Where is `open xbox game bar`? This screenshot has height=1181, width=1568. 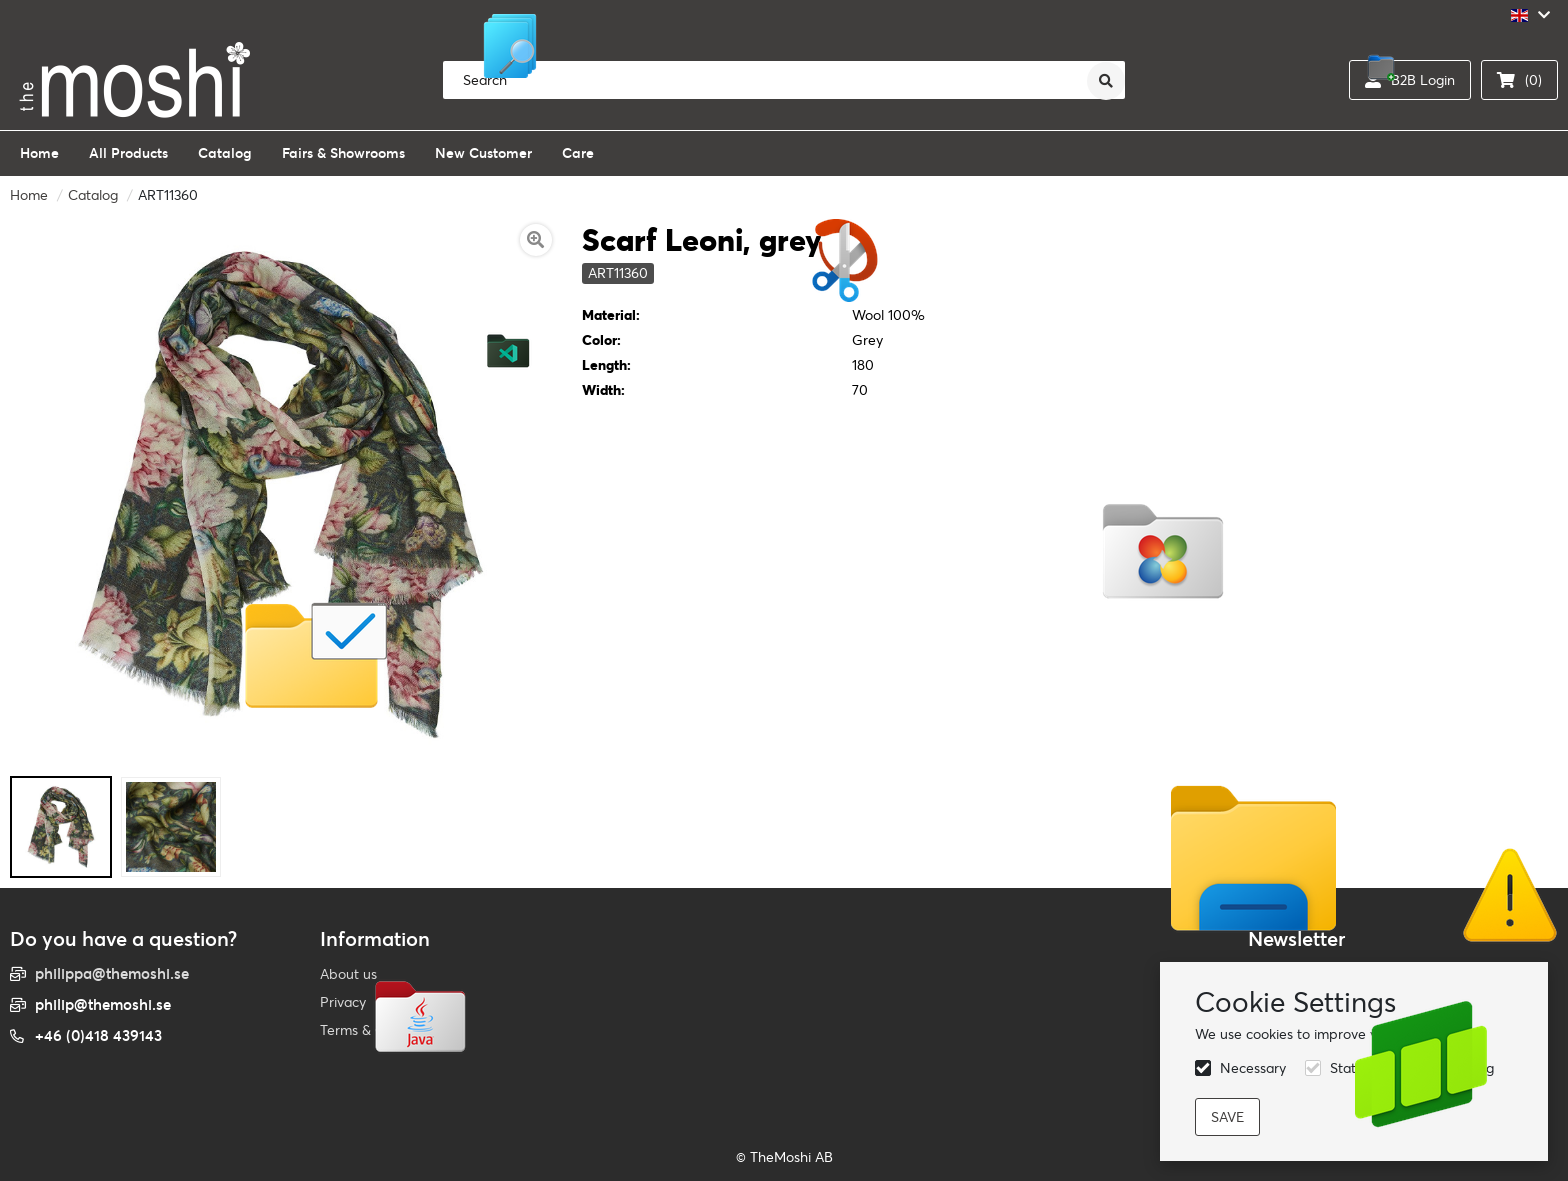 open xbox game bar is located at coordinates (1422, 1064).